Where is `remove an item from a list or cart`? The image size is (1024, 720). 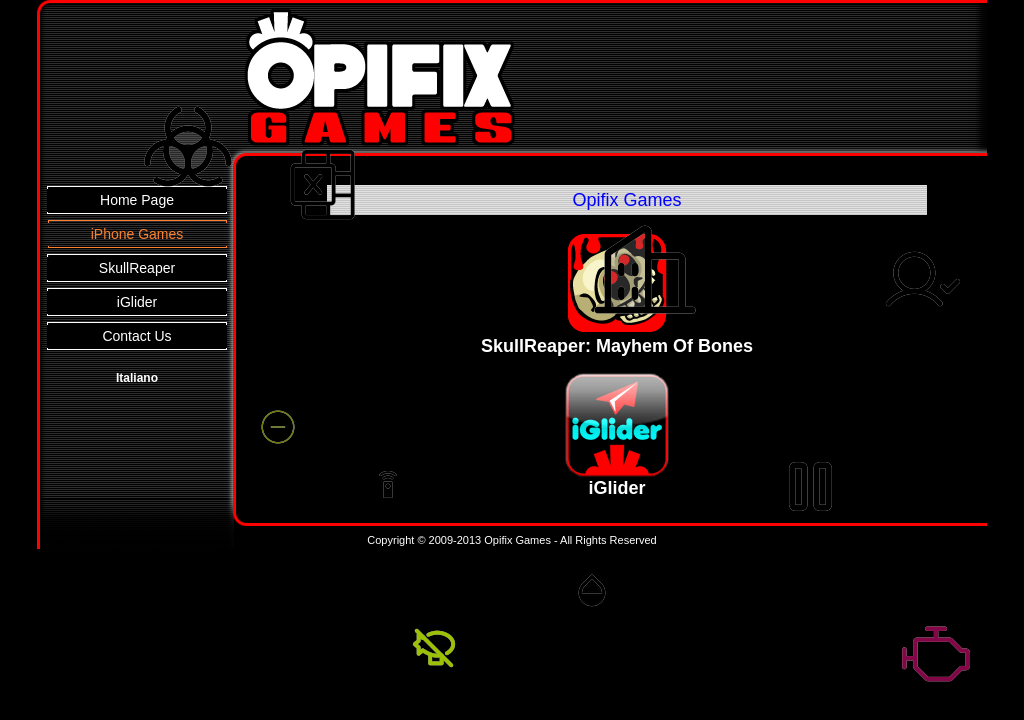
remove an item from a list or cart is located at coordinates (278, 427).